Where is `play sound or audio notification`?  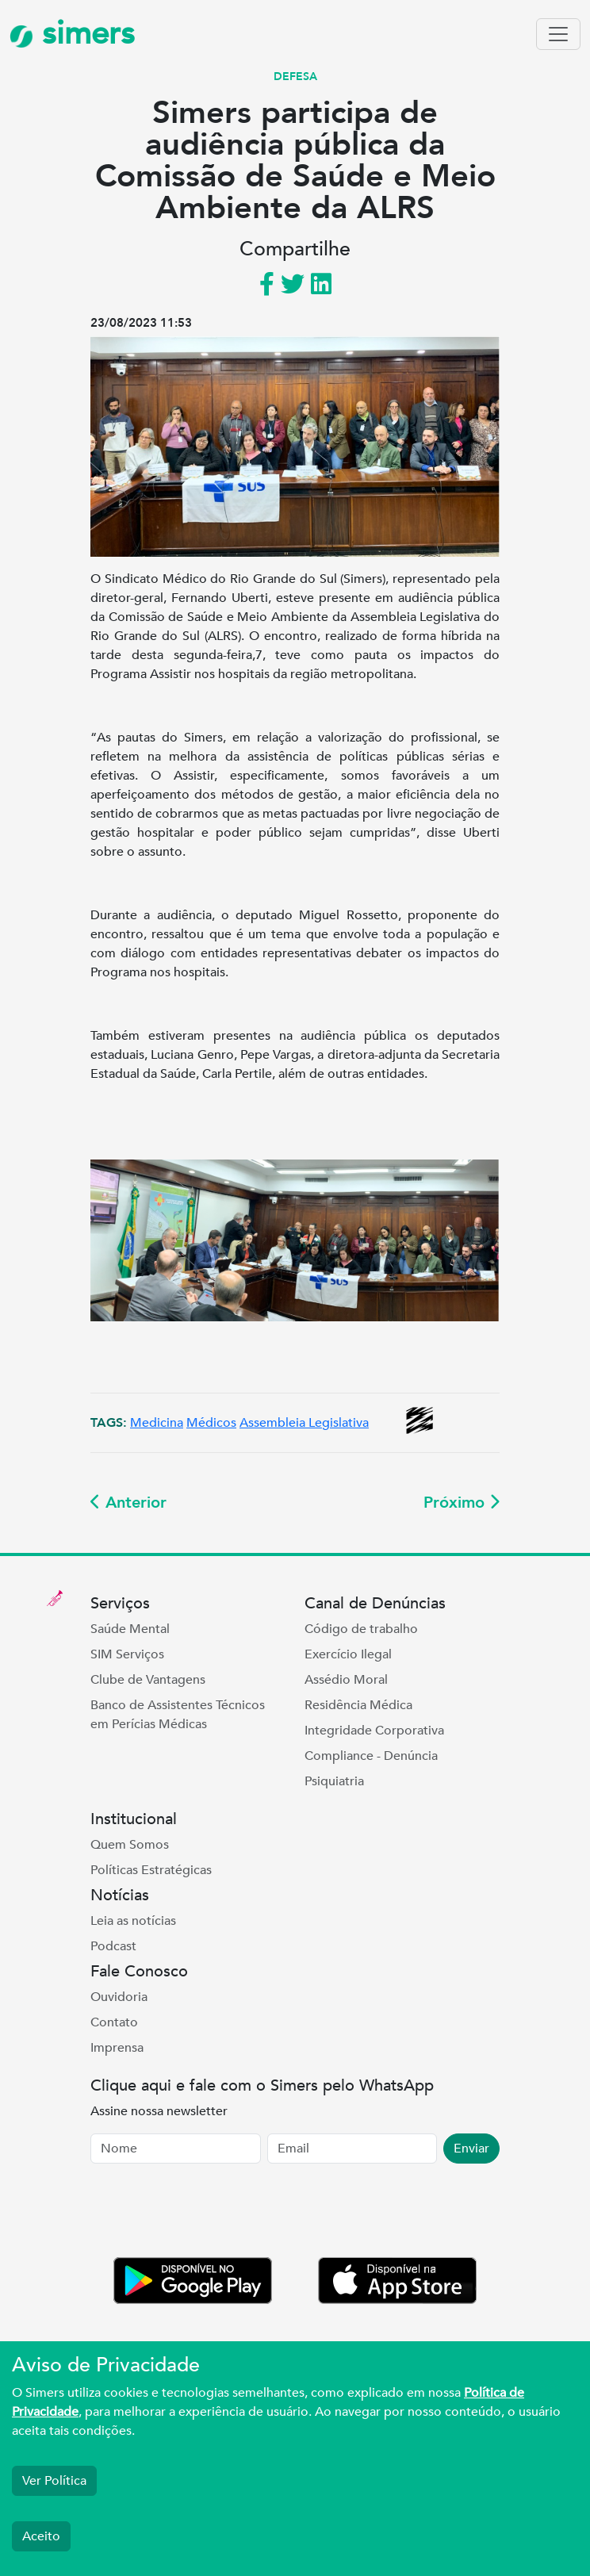
play sound or audio notification is located at coordinates (55, 1598).